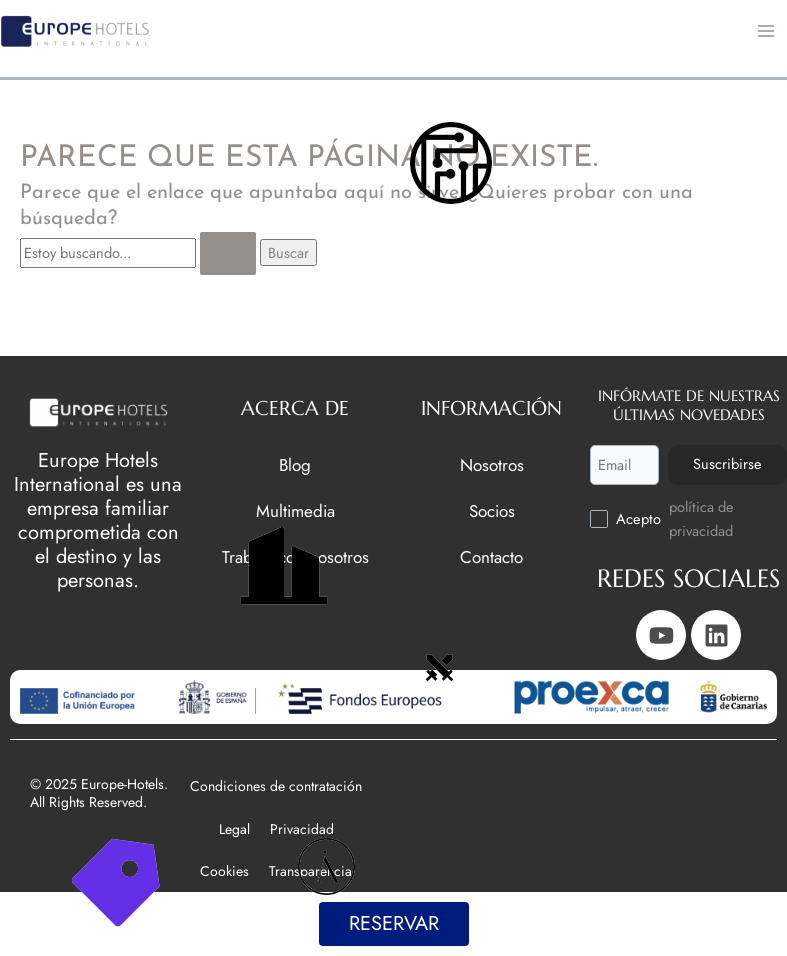  What do you see at coordinates (439, 667) in the screenshot?
I see `access game or battle features` at bounding box center [439, 667].